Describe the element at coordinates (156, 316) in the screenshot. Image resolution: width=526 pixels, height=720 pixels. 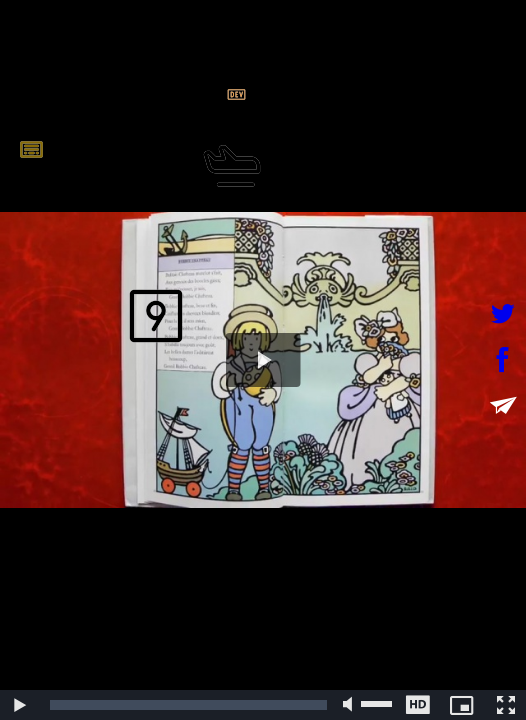
I see `select number nine` at that location.